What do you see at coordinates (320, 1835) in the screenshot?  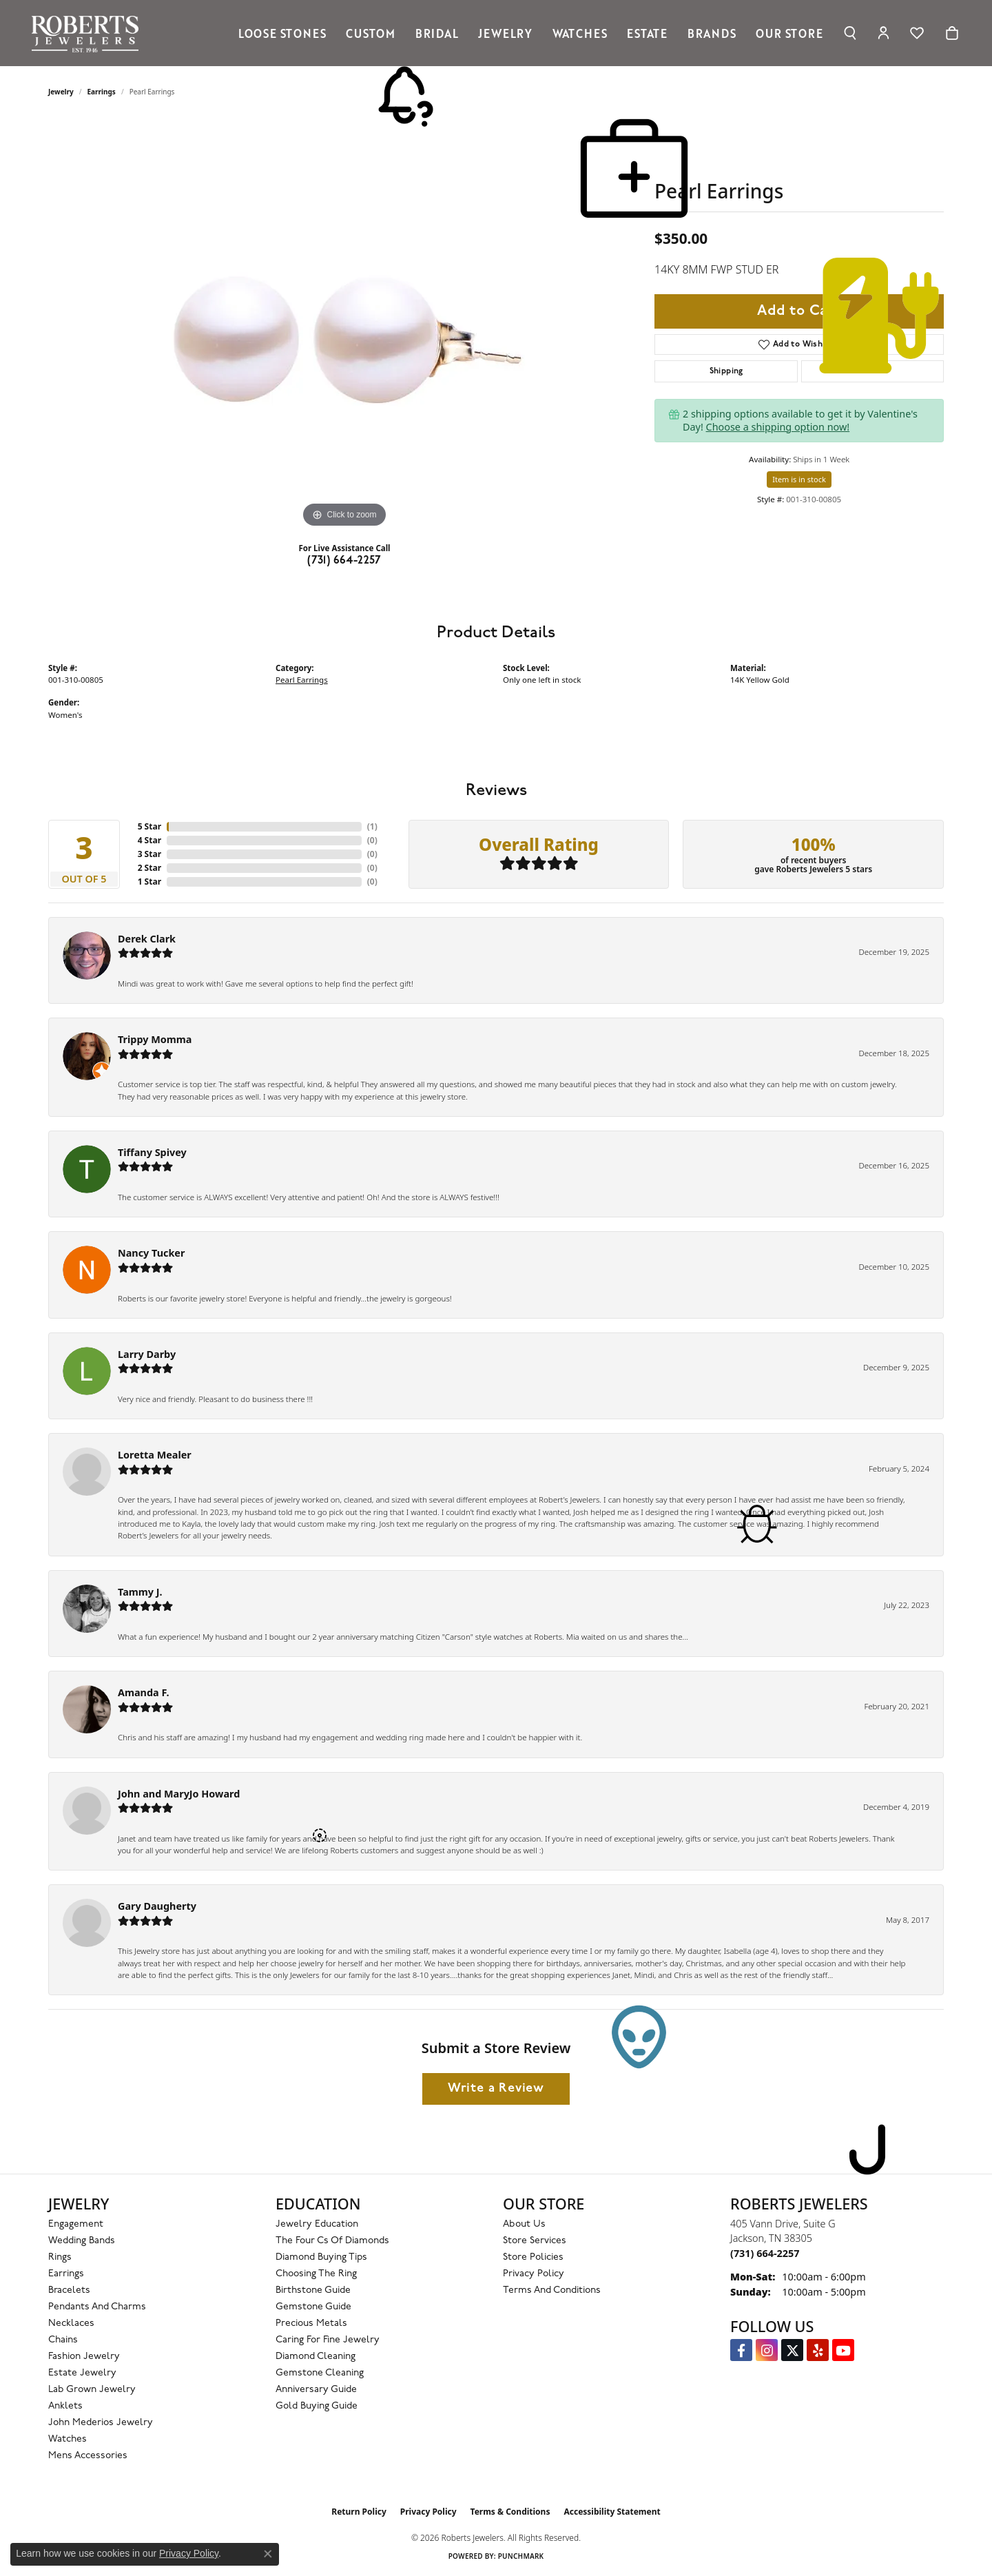 I see `apply tilt-shift blur effect to photo` at bounding box center [320, 1835].